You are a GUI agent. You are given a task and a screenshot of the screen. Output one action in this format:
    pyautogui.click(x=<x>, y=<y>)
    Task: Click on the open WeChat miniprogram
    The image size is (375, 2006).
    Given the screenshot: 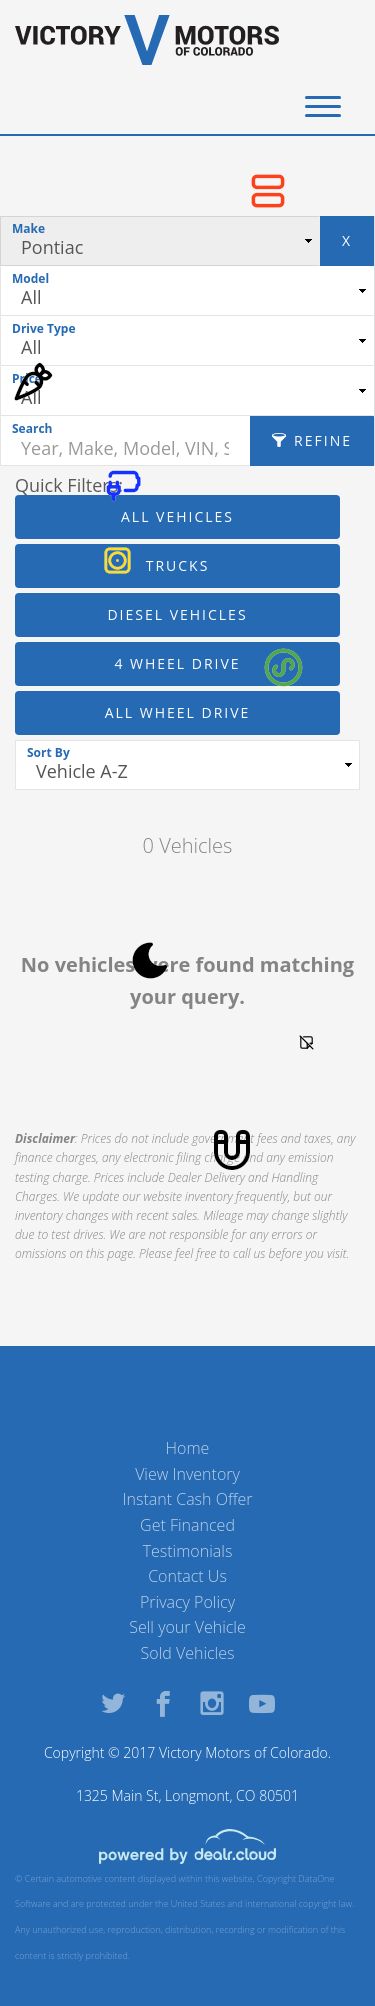 What is the action you would take?
    pyautogui.click(x=283, y=667)
    